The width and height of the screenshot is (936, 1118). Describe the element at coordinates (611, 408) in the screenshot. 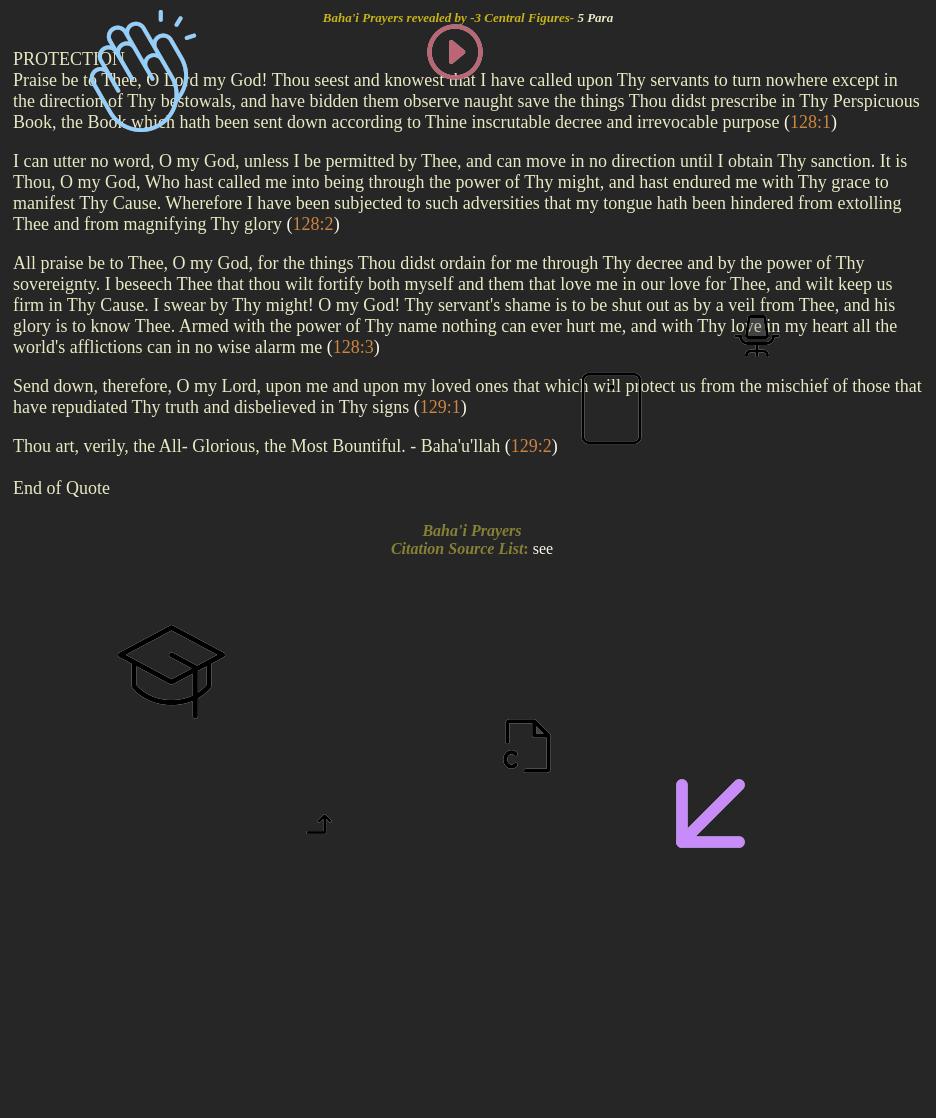

I see `access tablet camera settings` at that location.